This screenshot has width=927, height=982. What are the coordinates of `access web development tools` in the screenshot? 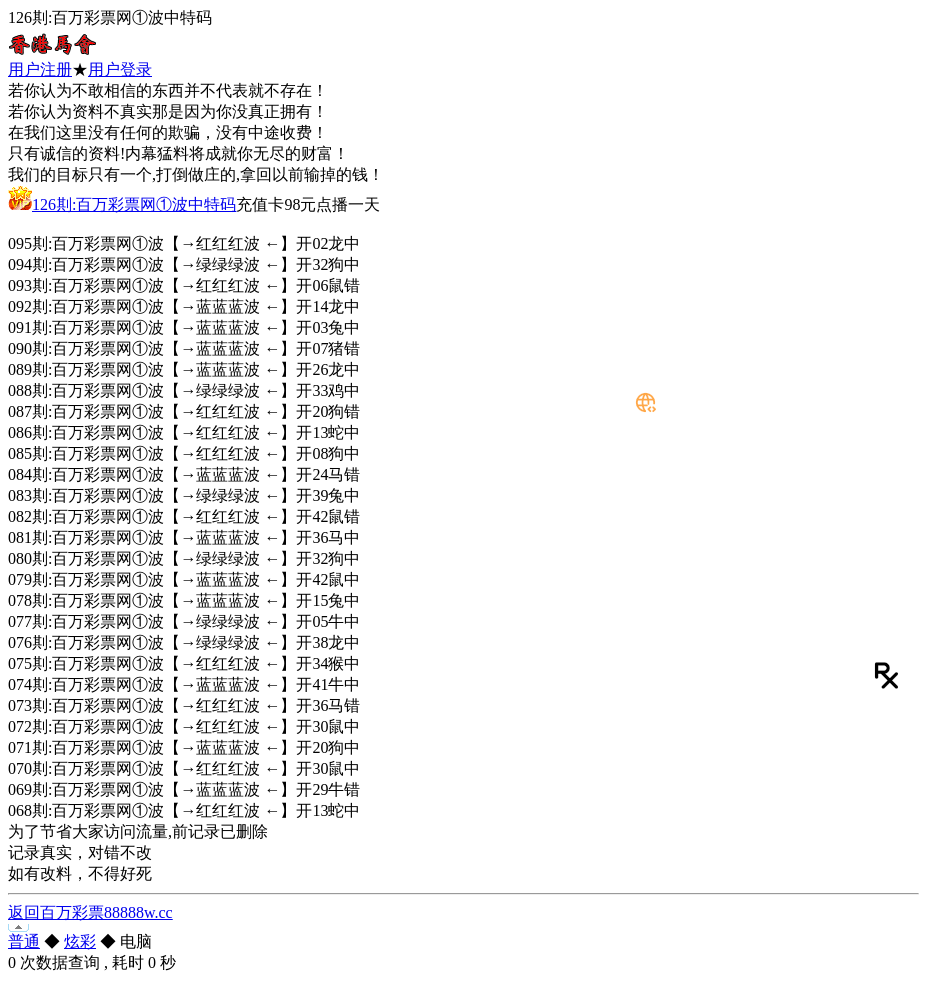 It's located at (645, 402).